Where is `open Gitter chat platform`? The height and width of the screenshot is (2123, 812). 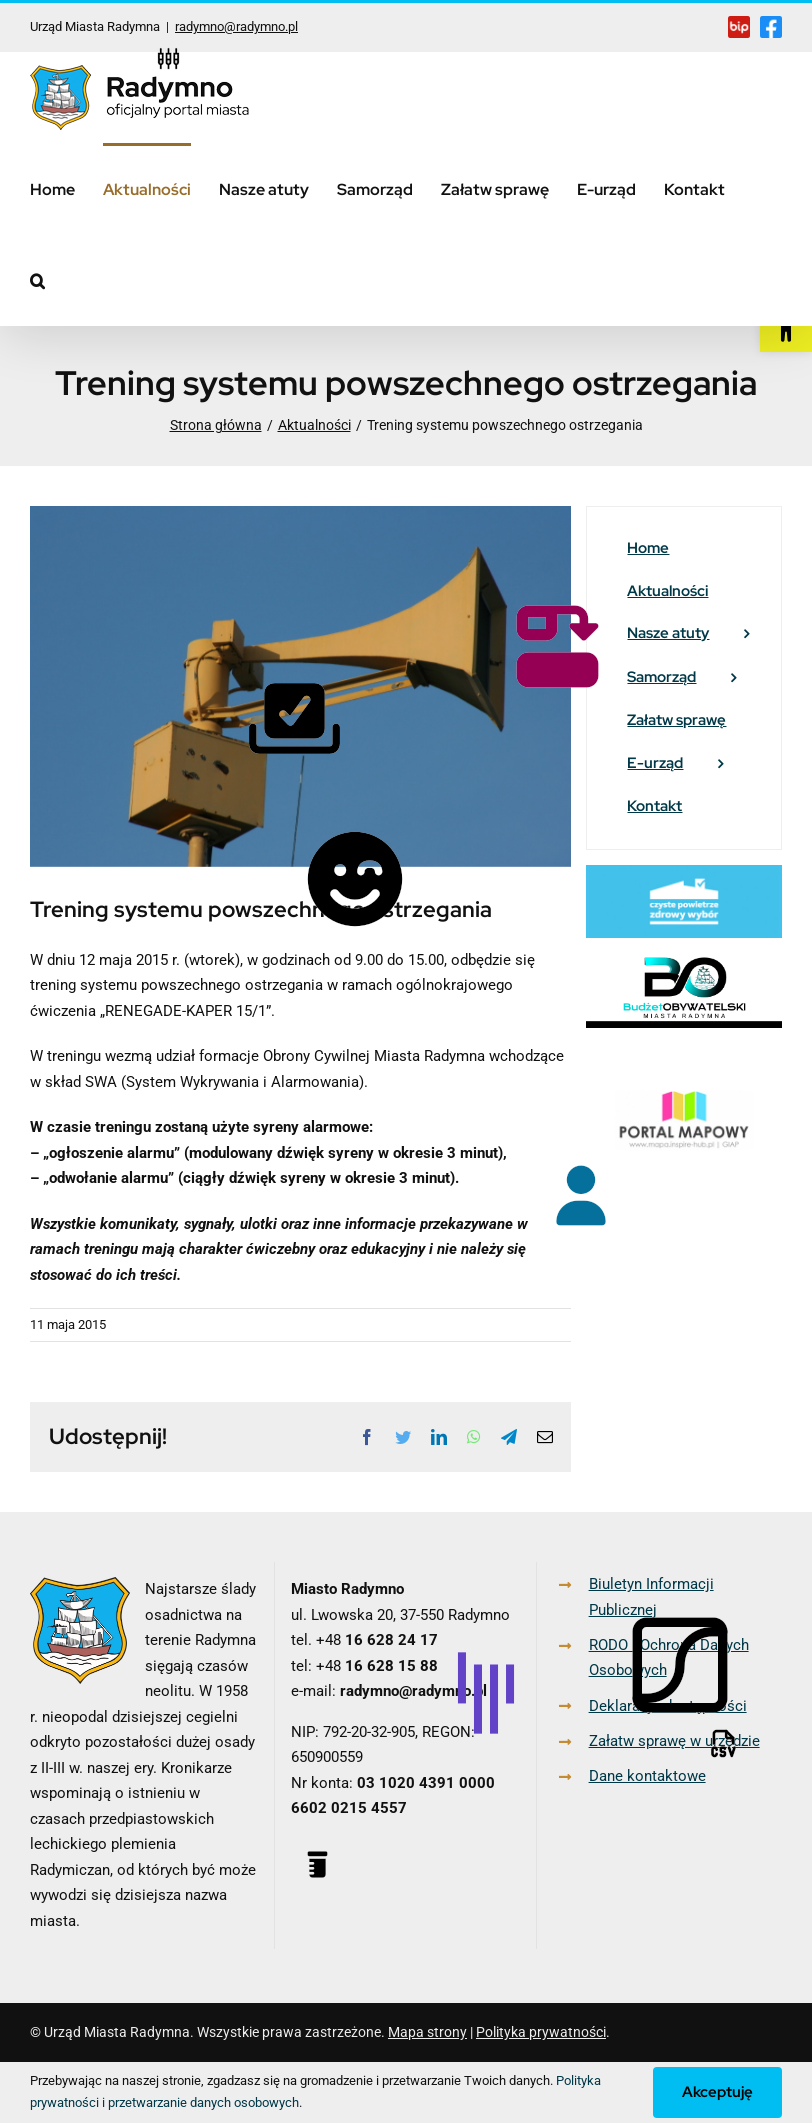
open Gitter chat platform is located at coordinates (486, 1693).